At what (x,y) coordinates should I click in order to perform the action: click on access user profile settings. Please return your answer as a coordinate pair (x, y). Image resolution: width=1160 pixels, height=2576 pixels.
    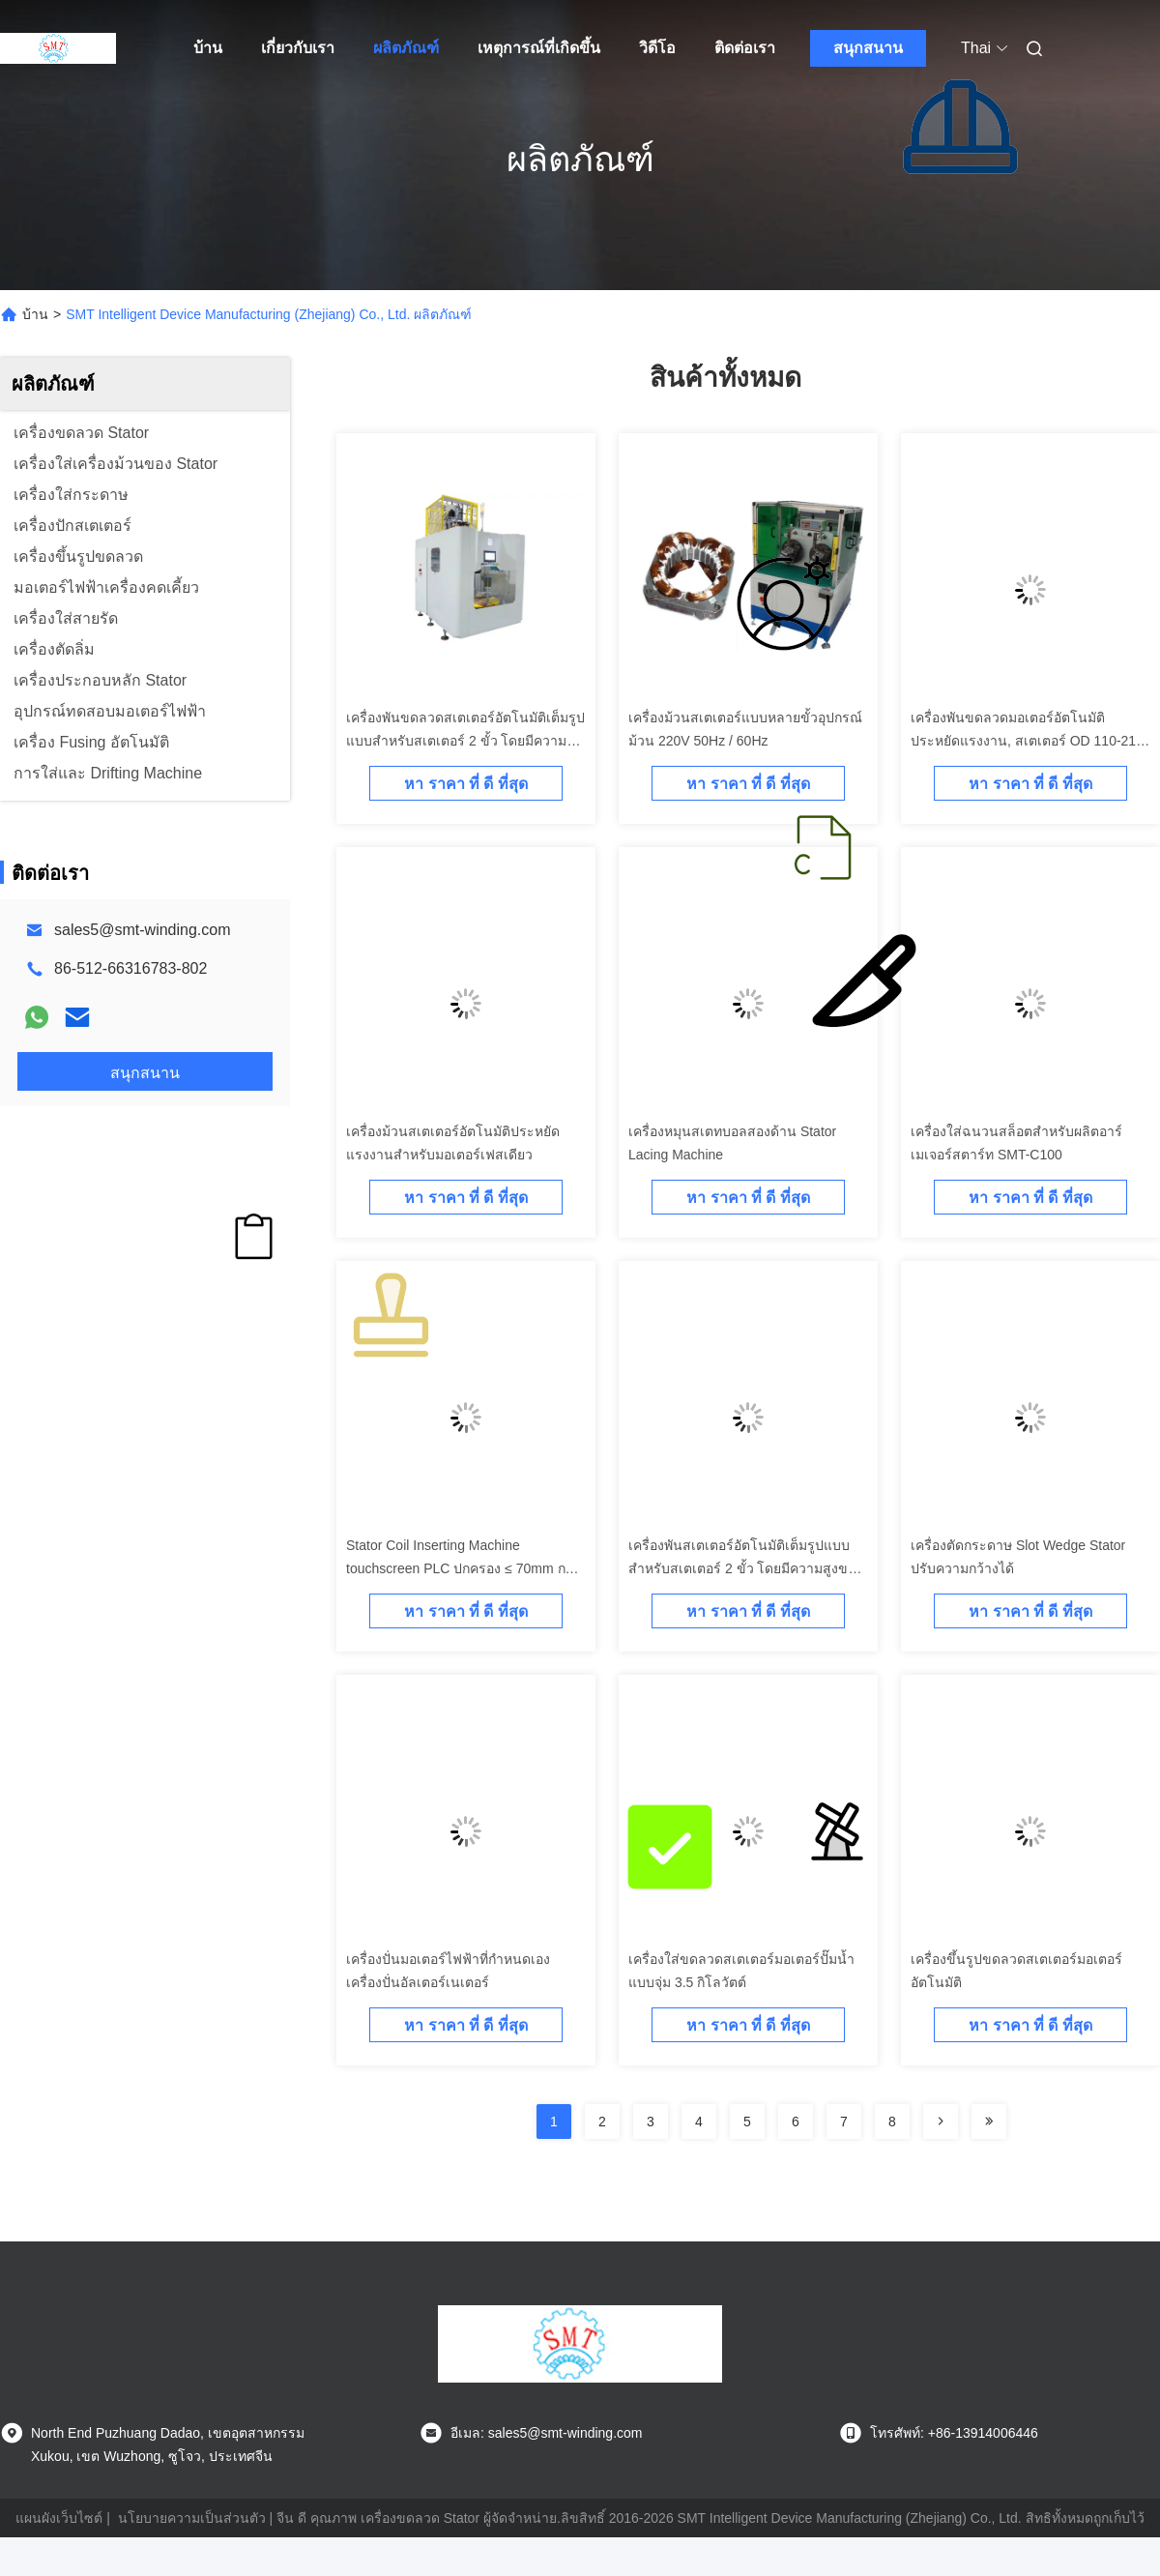
    Looking at the image, I should click on (783, 603).